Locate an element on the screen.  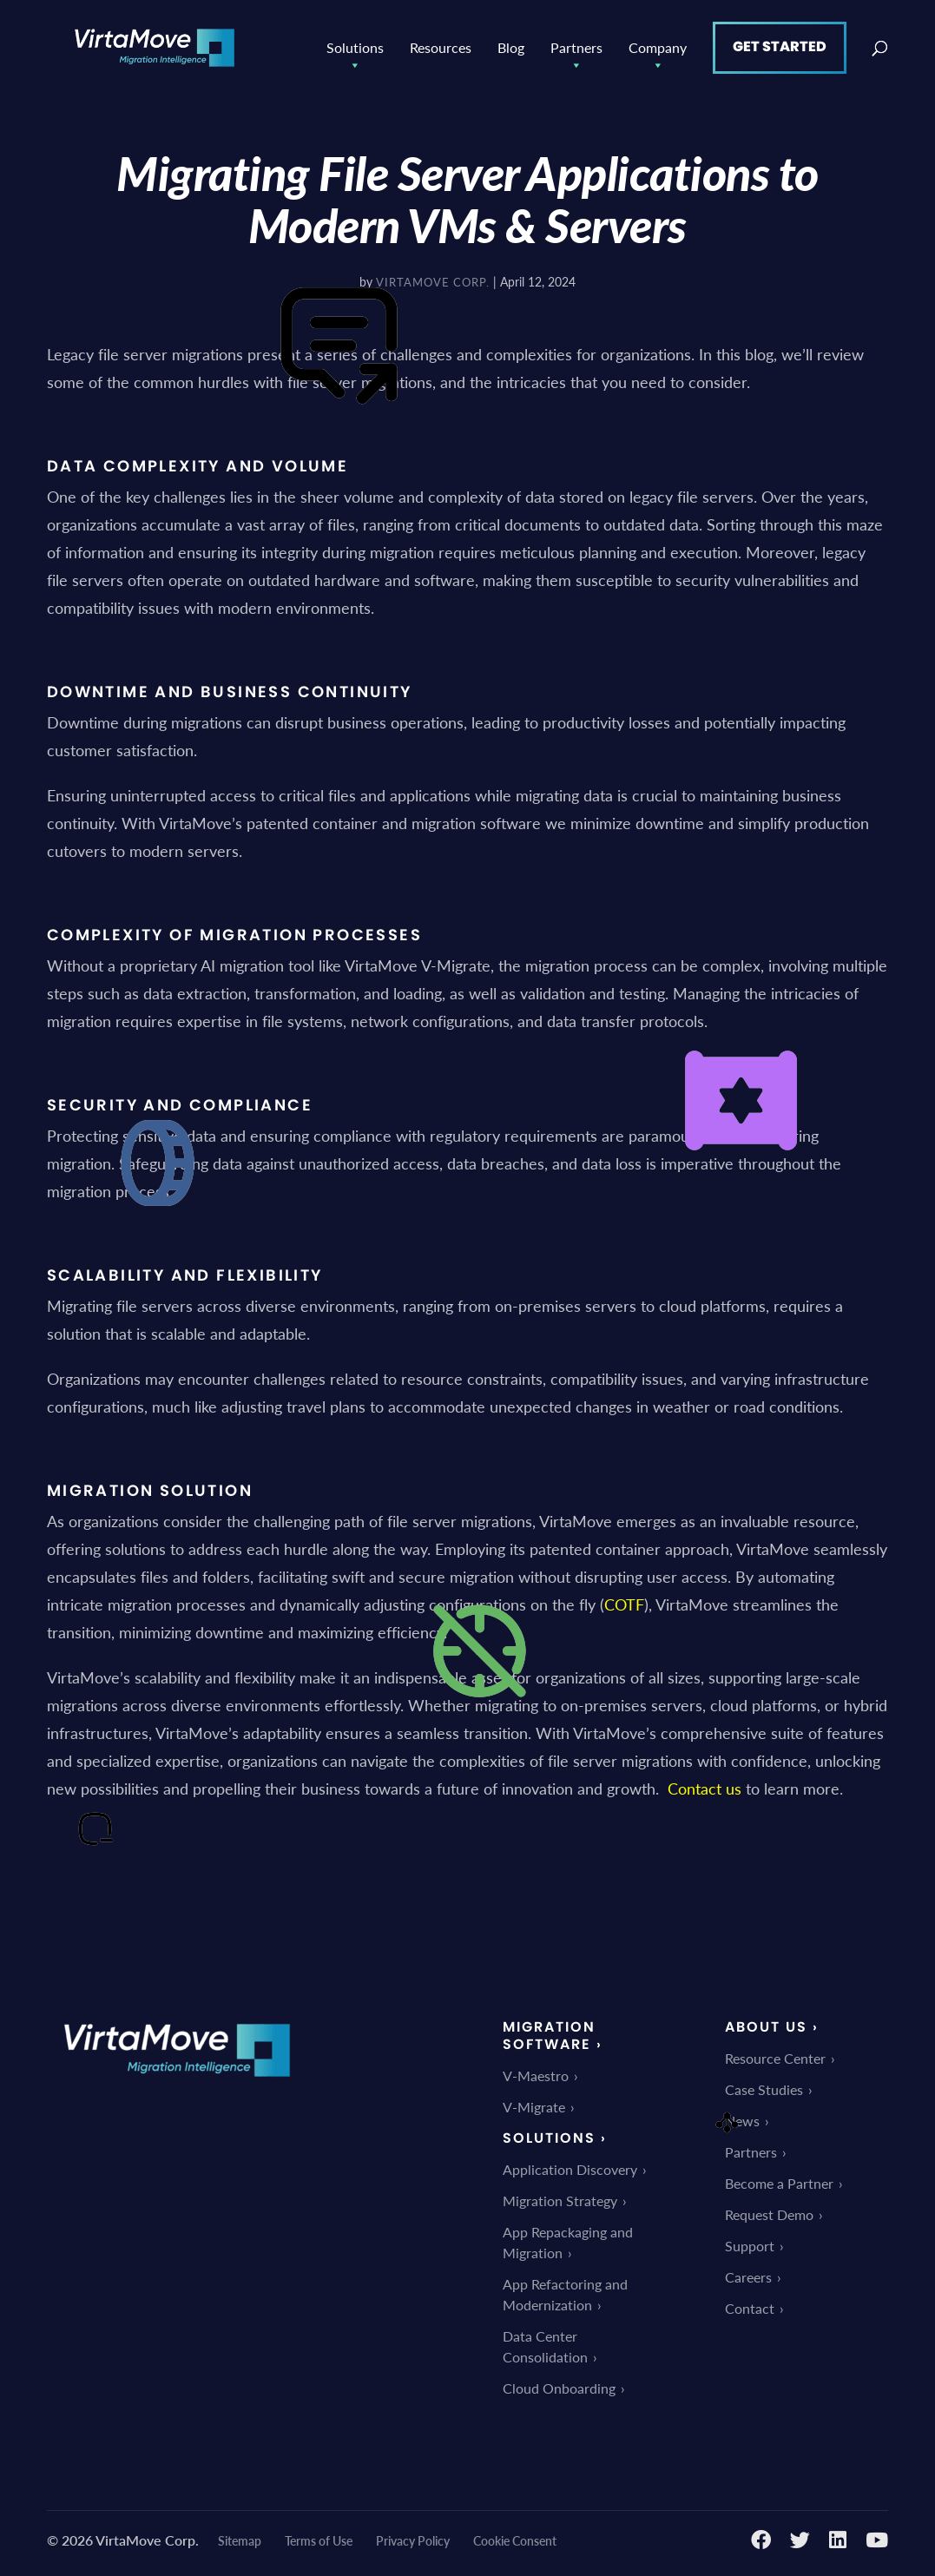
disable viewfinder or camera focus is located at coordinates (479, 1650).